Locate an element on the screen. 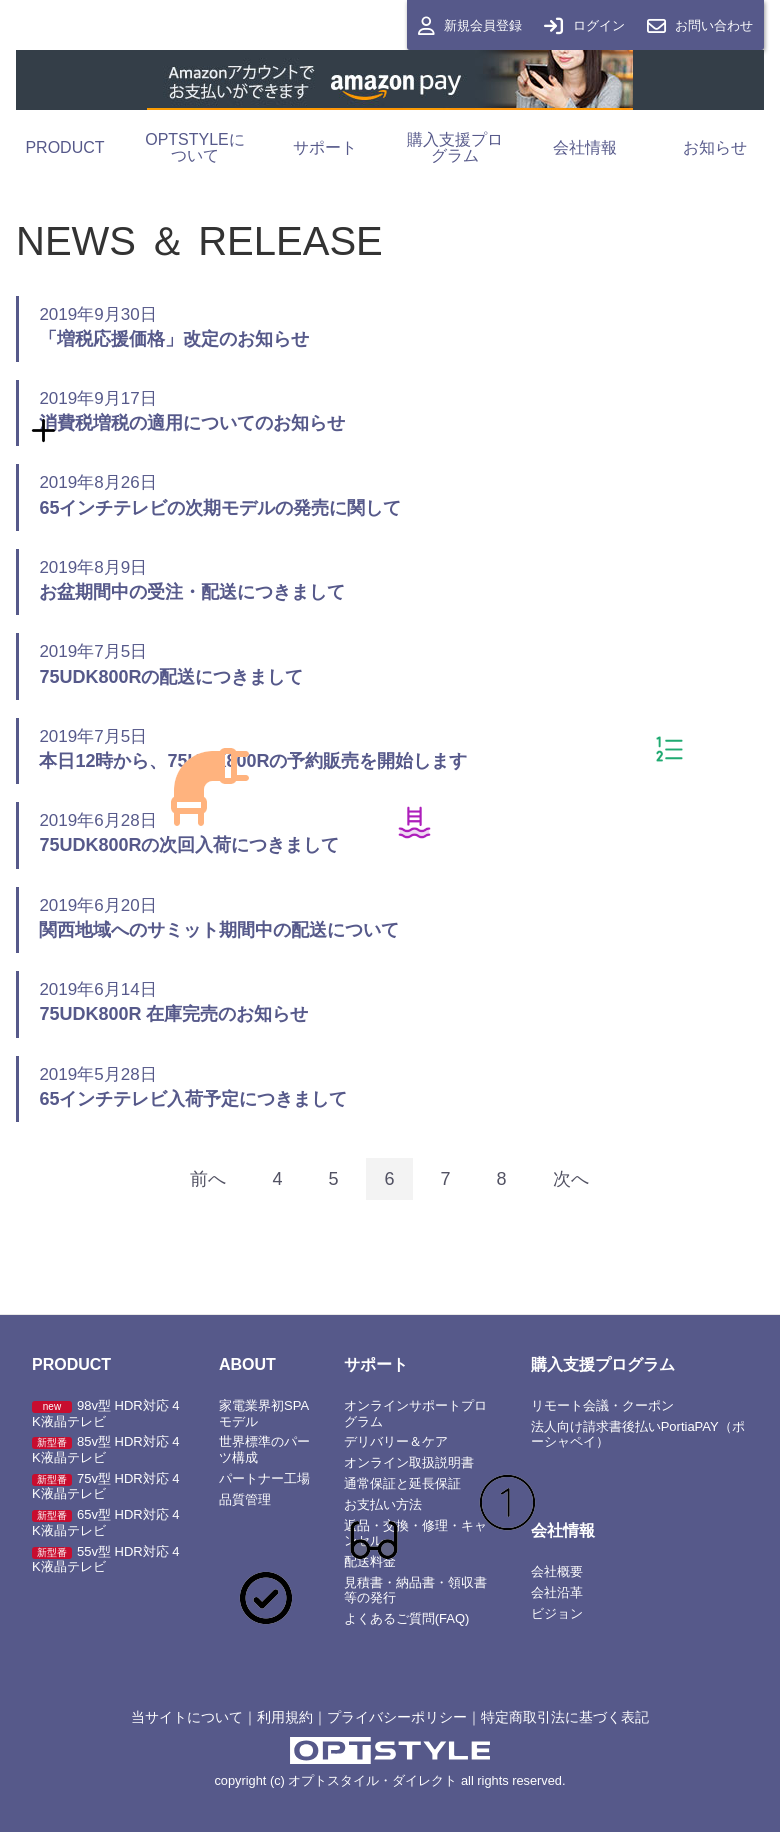  enable reading mode or accessibility features is located at coordinates (374, 1541).